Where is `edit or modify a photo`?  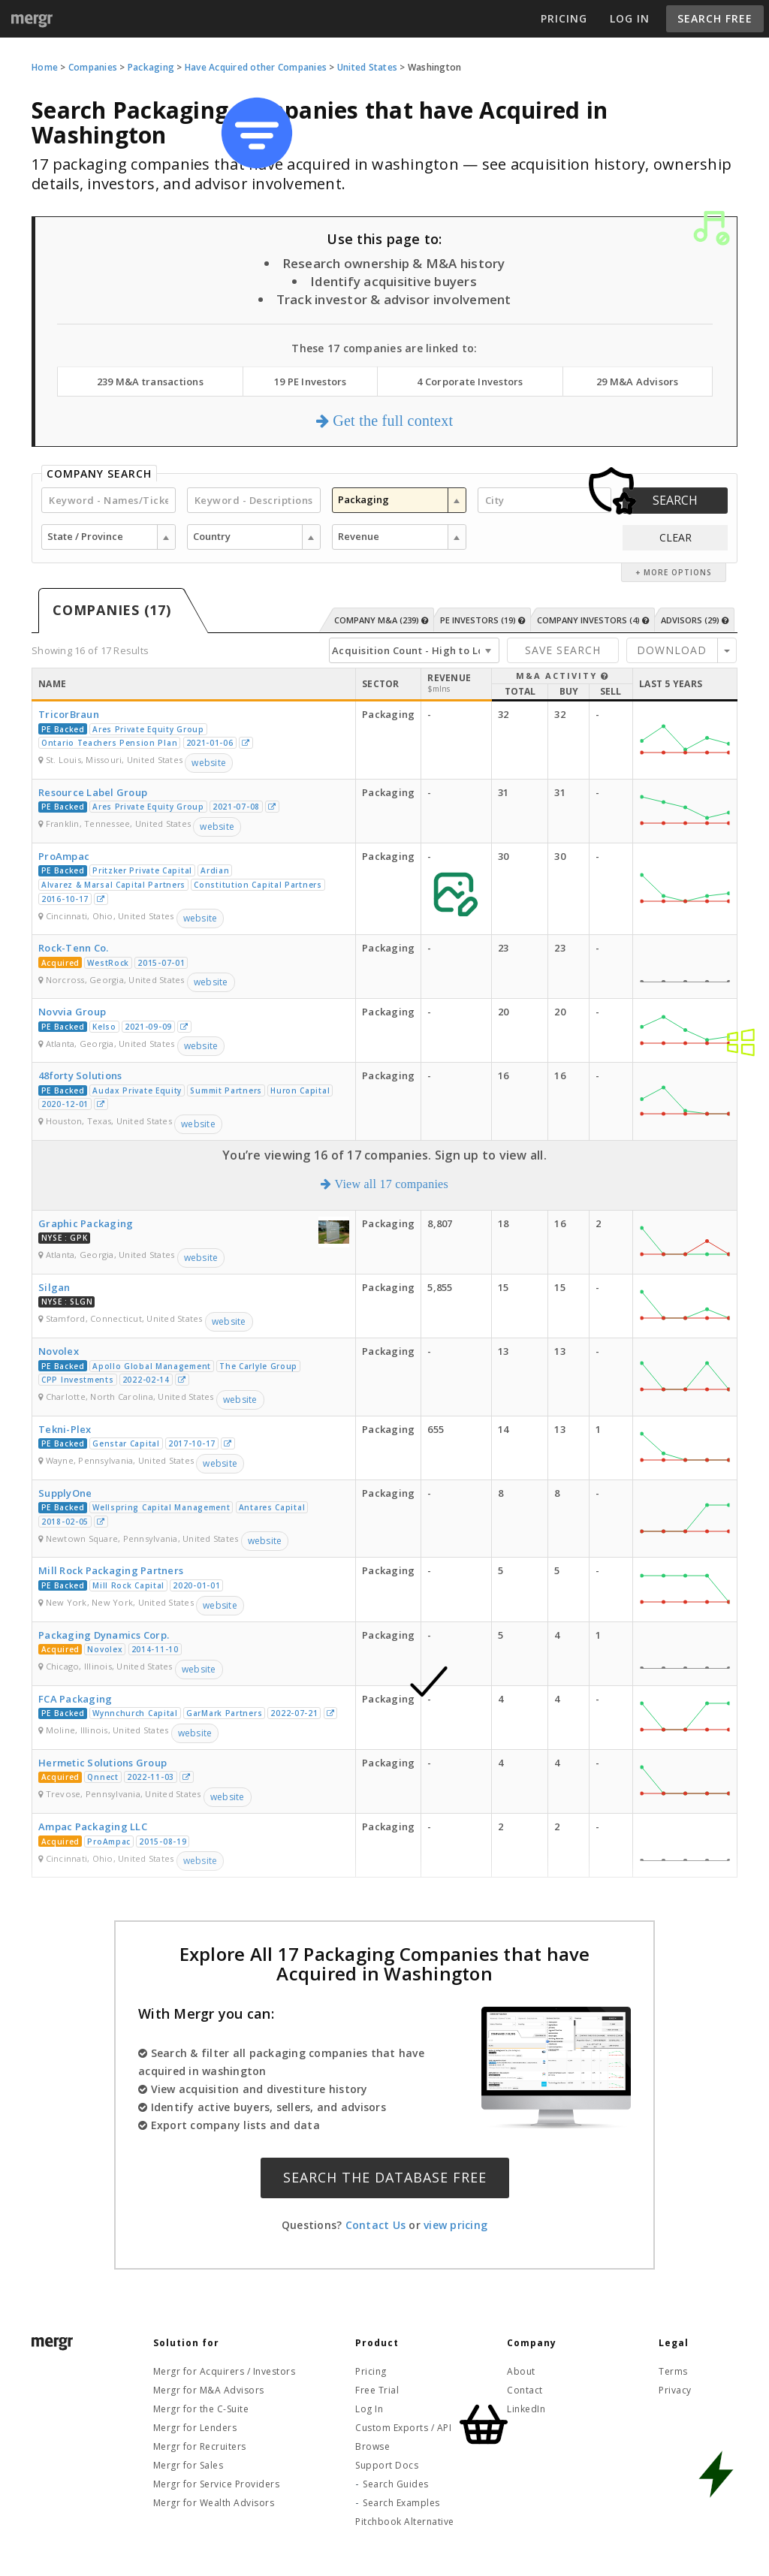 edit or modify a photo is located at coordinates (454, 892).